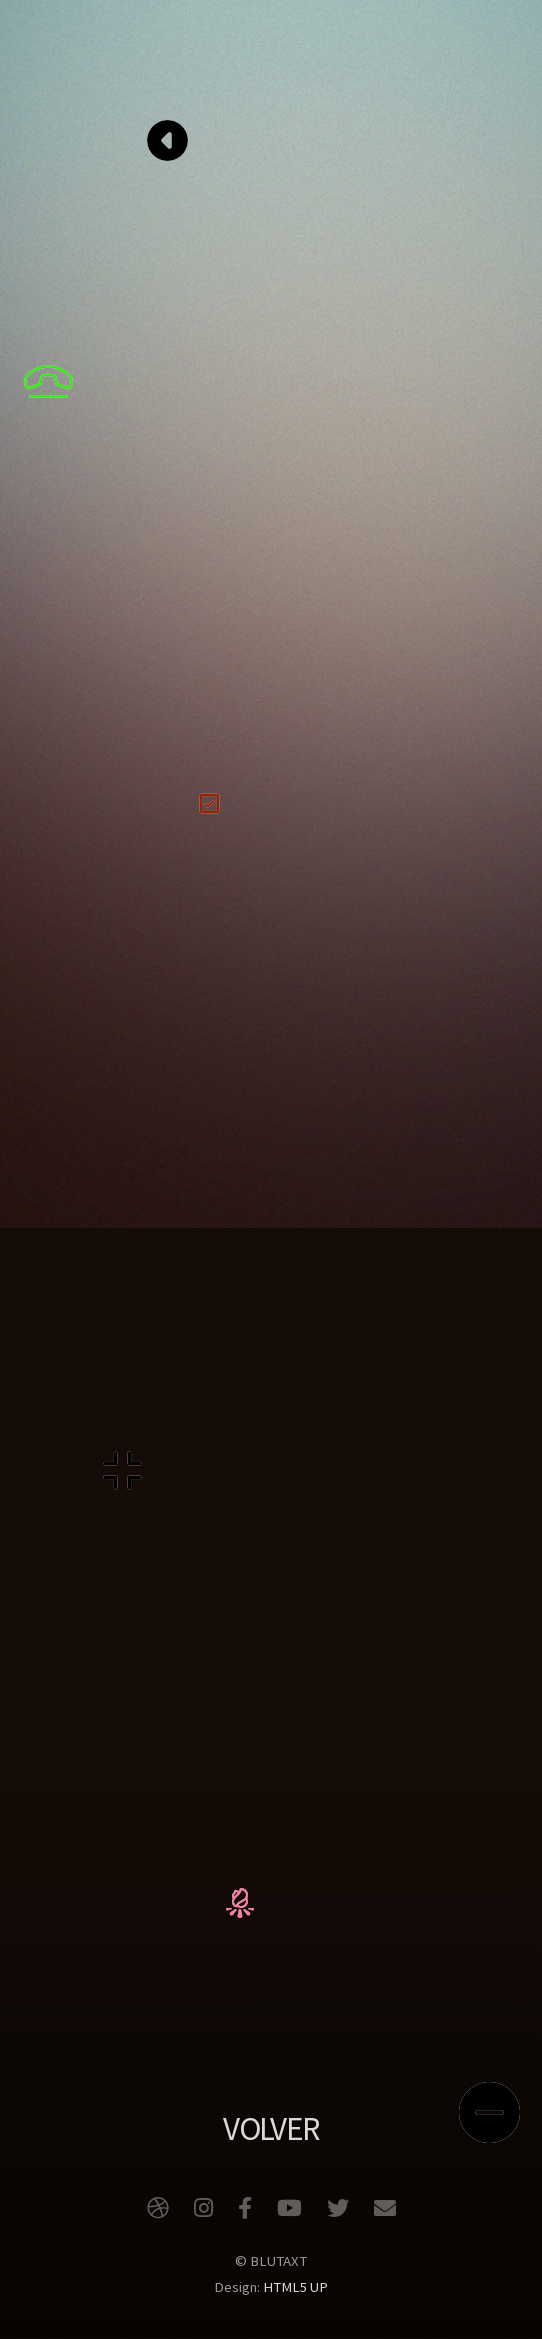  I want to click on mark task as complete, so click(209, 803).